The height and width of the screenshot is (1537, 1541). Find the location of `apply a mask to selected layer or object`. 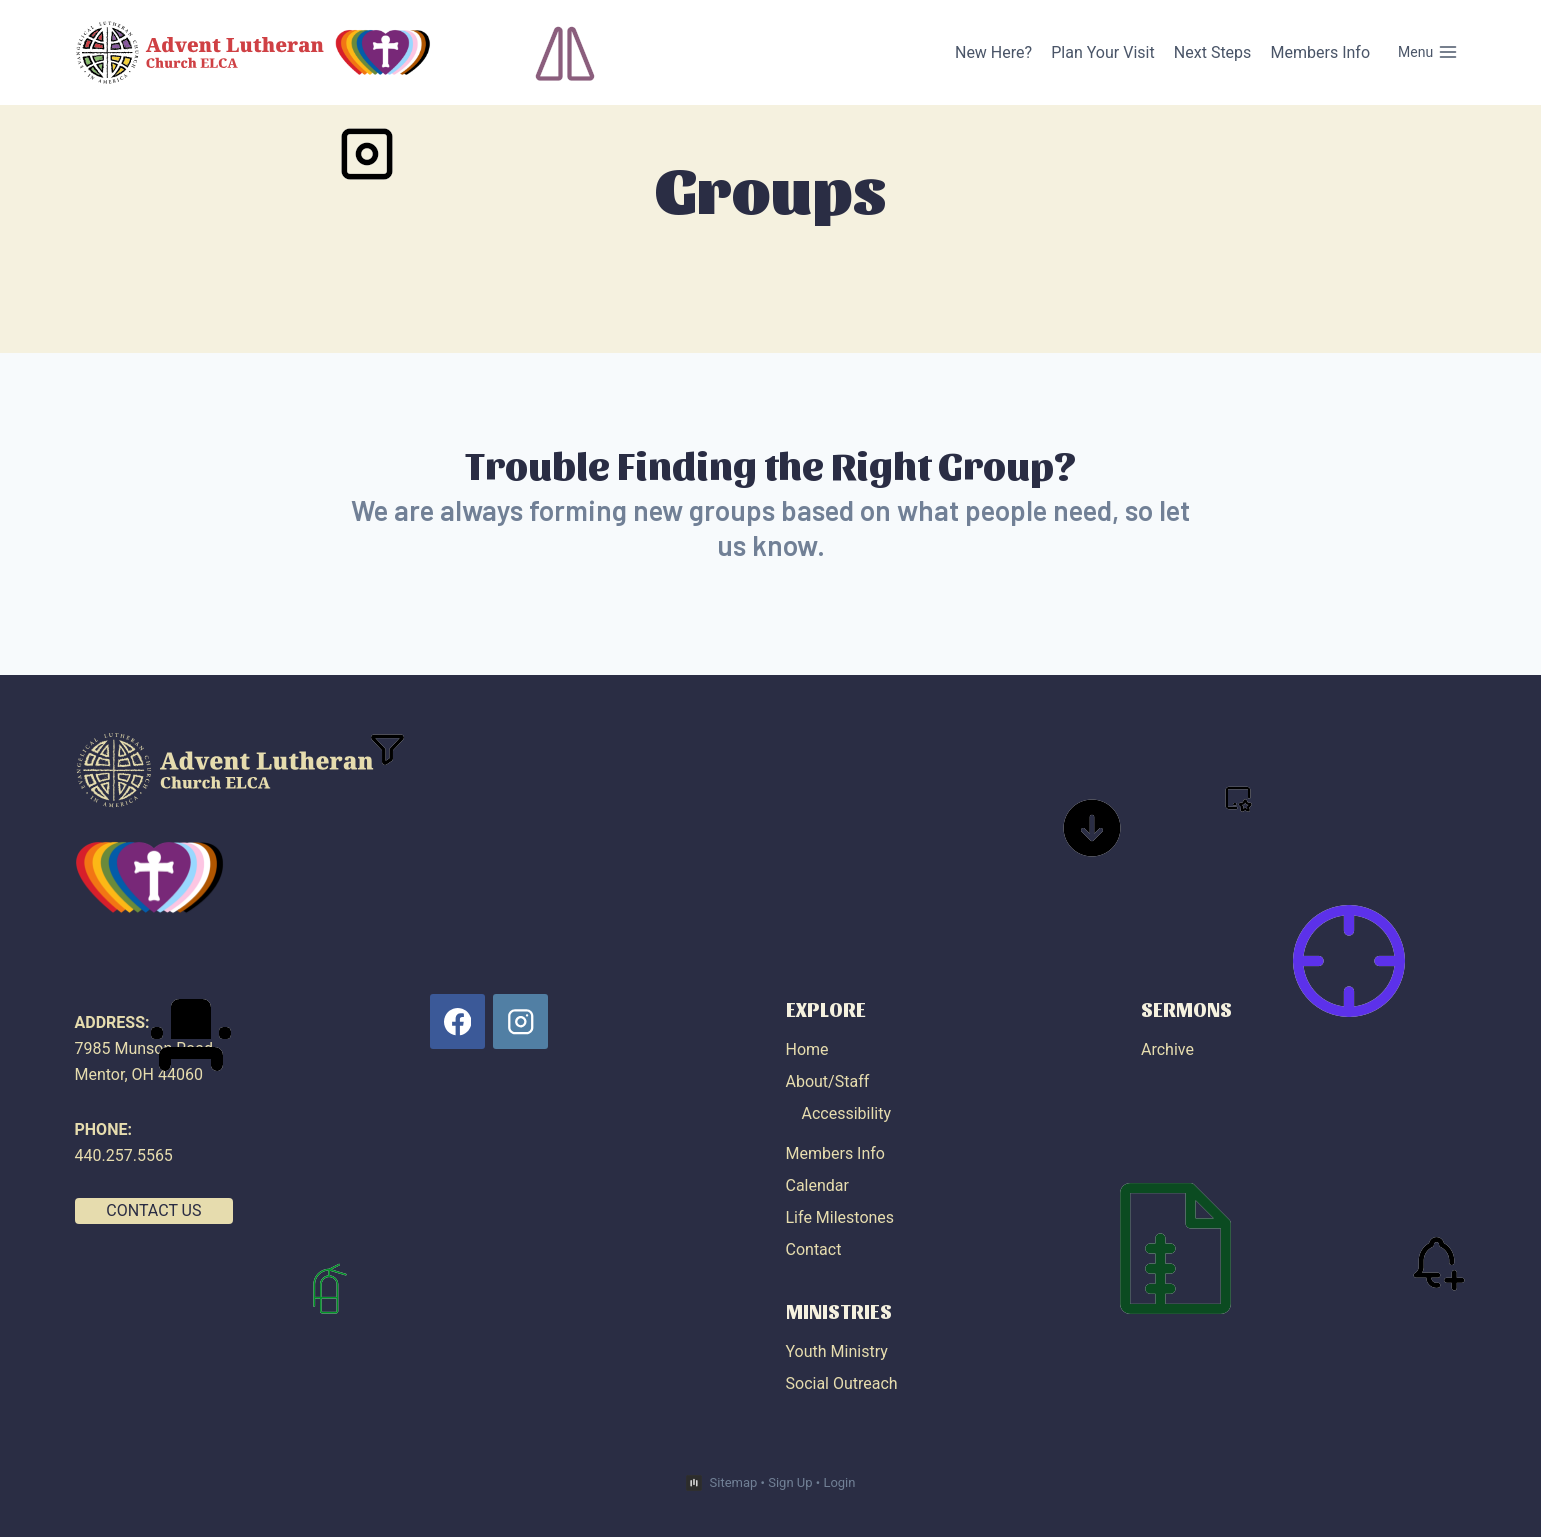

apply a mask to selected layer or object is located at coordinates (367, 154).